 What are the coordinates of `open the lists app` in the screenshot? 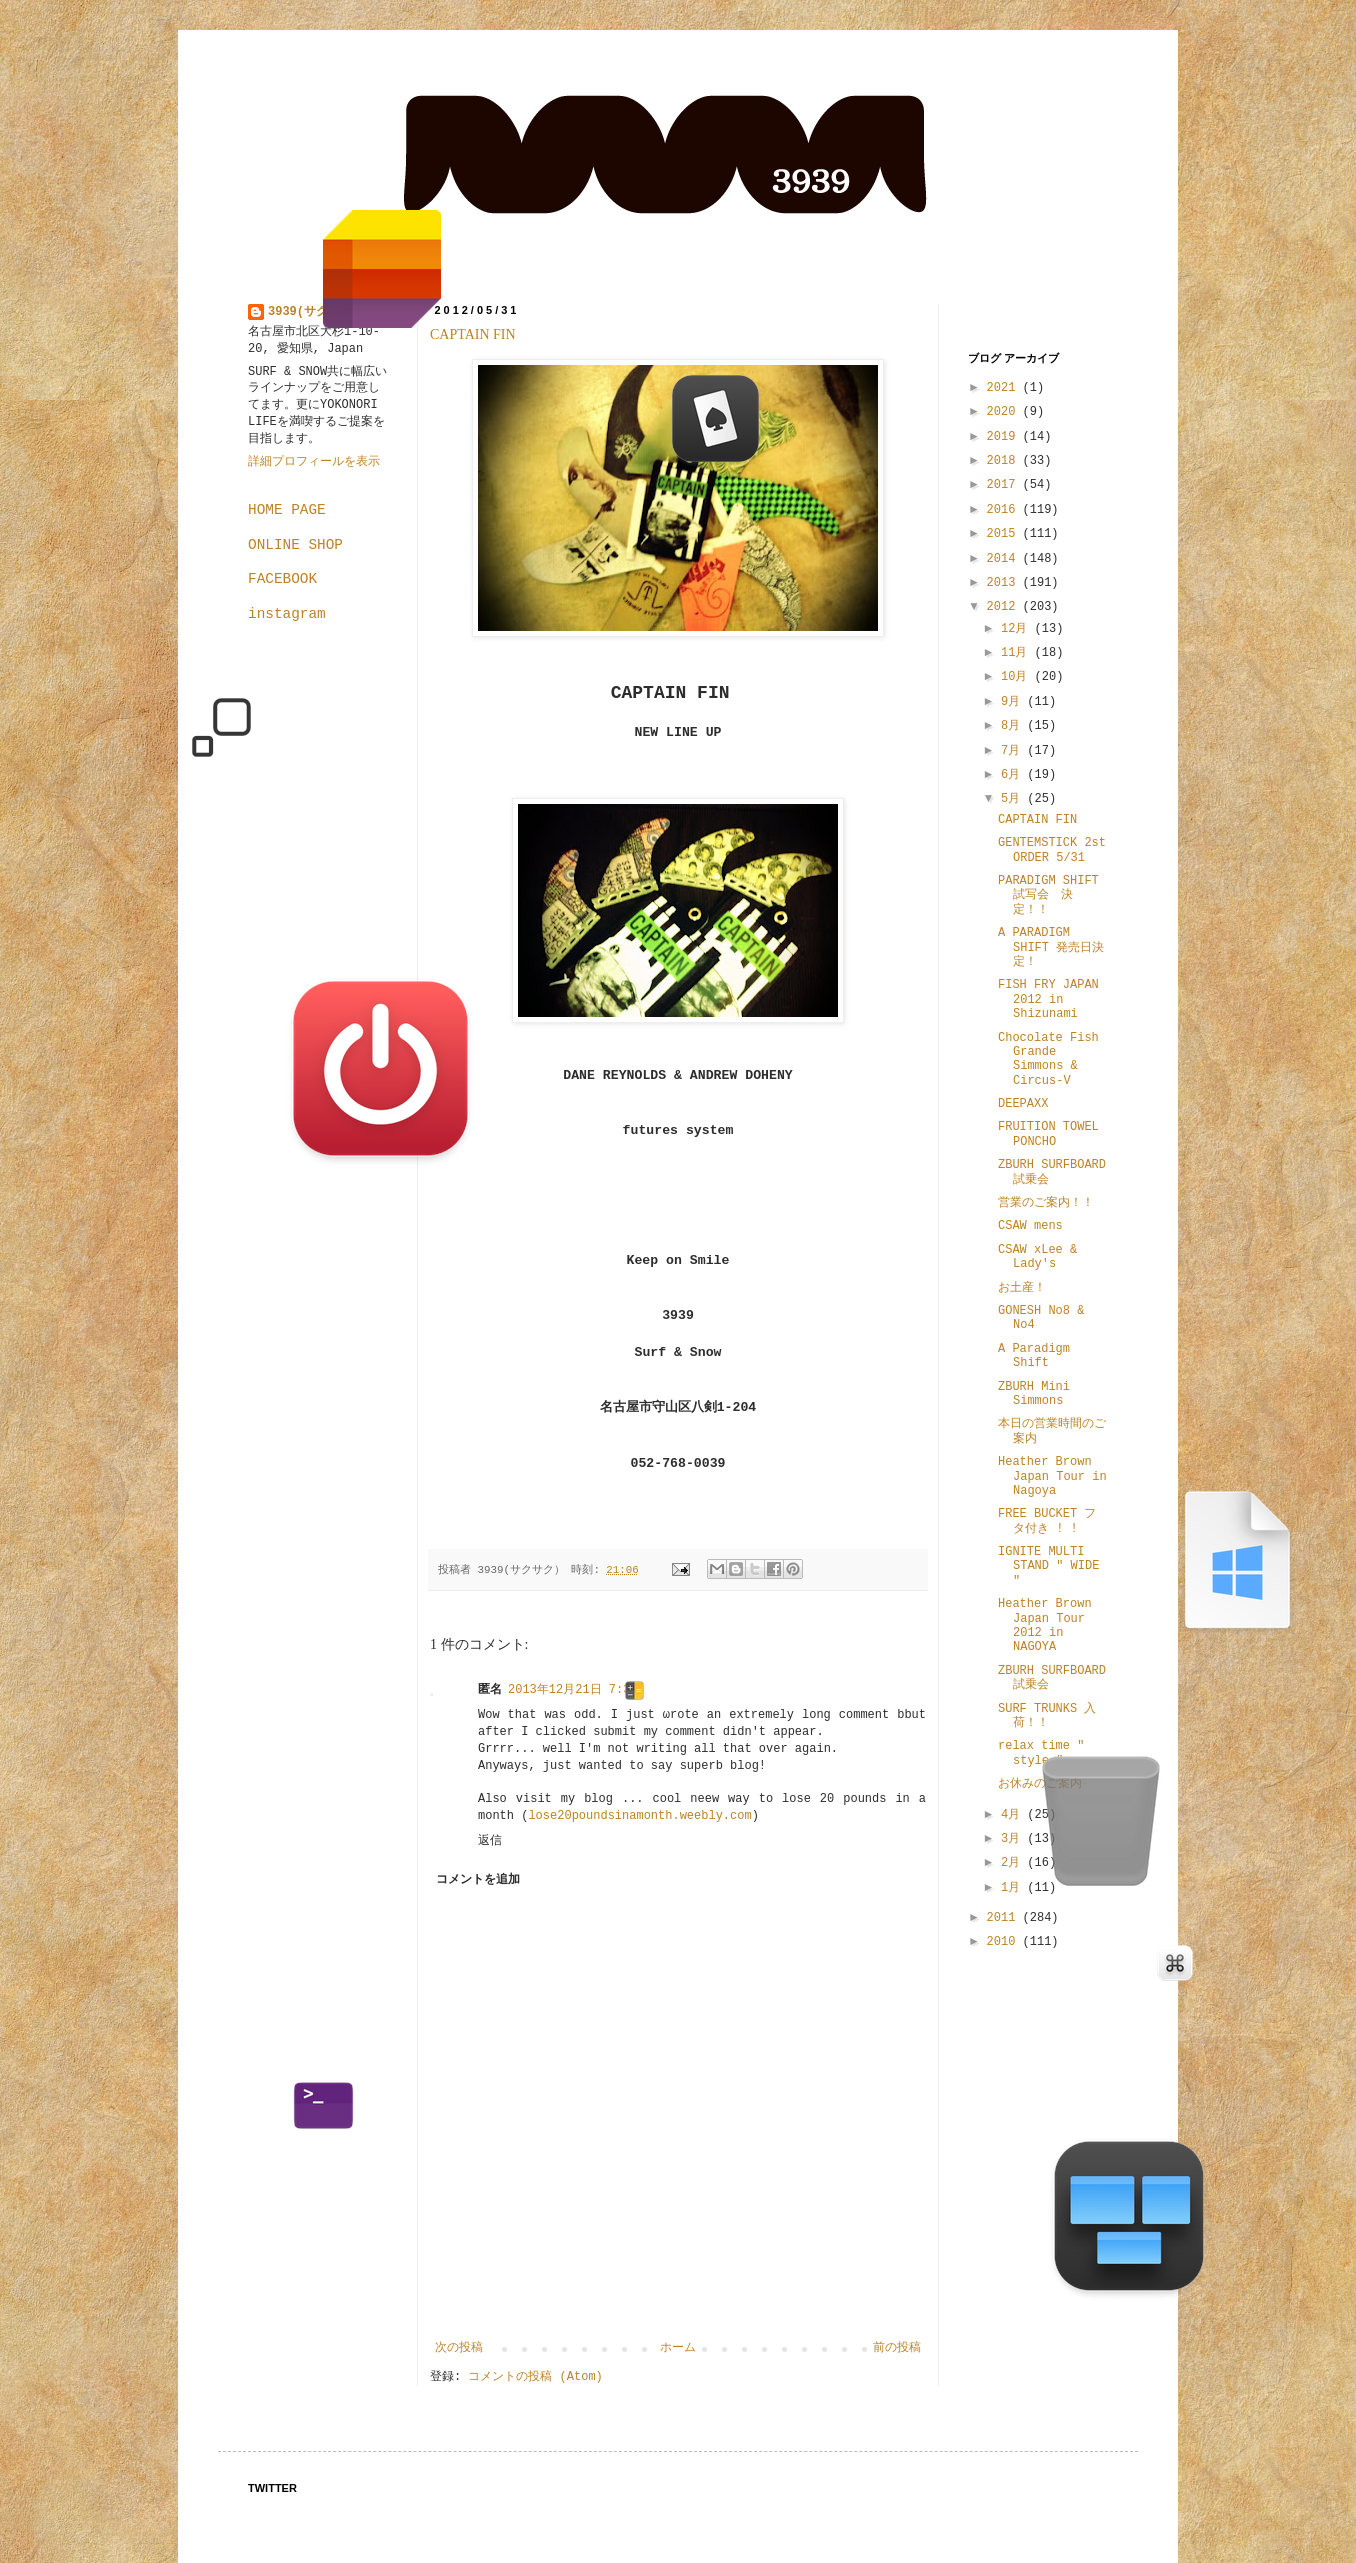 It's located at (382, 269).